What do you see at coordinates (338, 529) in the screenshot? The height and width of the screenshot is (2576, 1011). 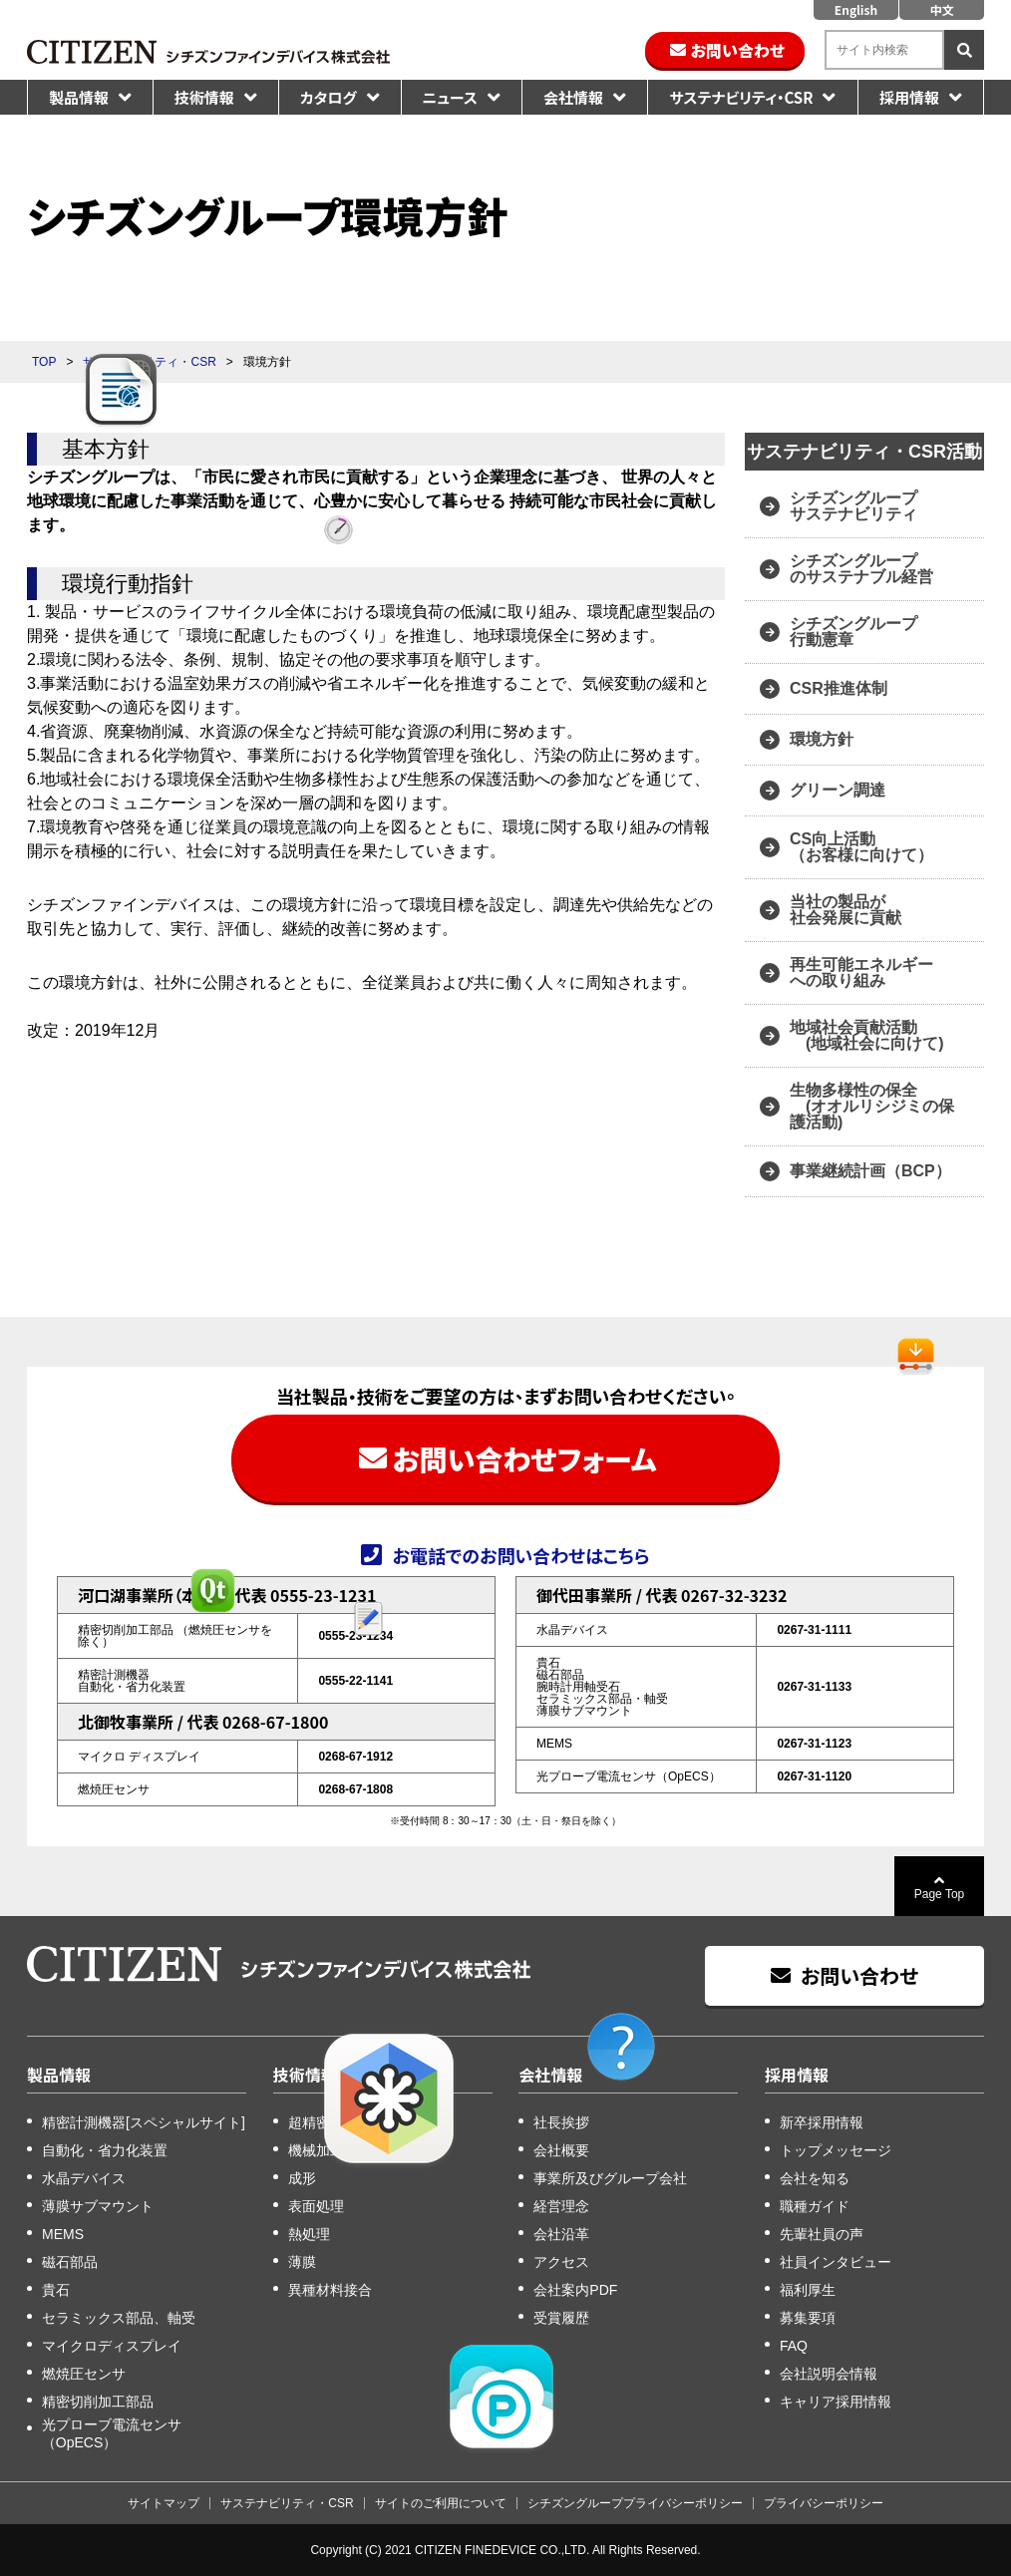 I see `open sysprof system profiler application` at bounding box center [338, 529].